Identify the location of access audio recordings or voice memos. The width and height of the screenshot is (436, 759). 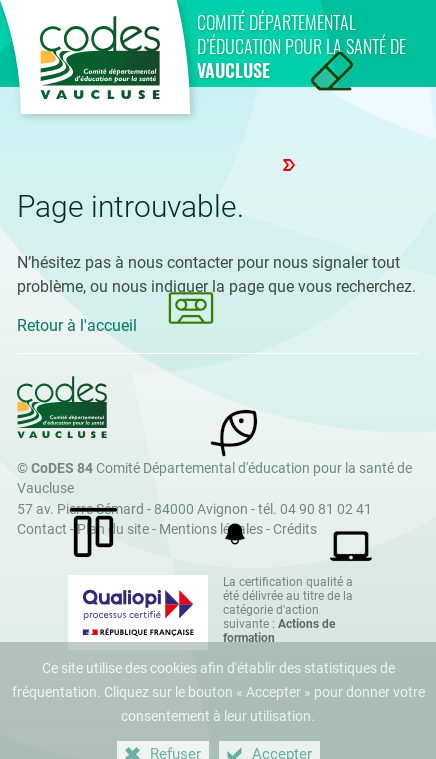
(191, 308).